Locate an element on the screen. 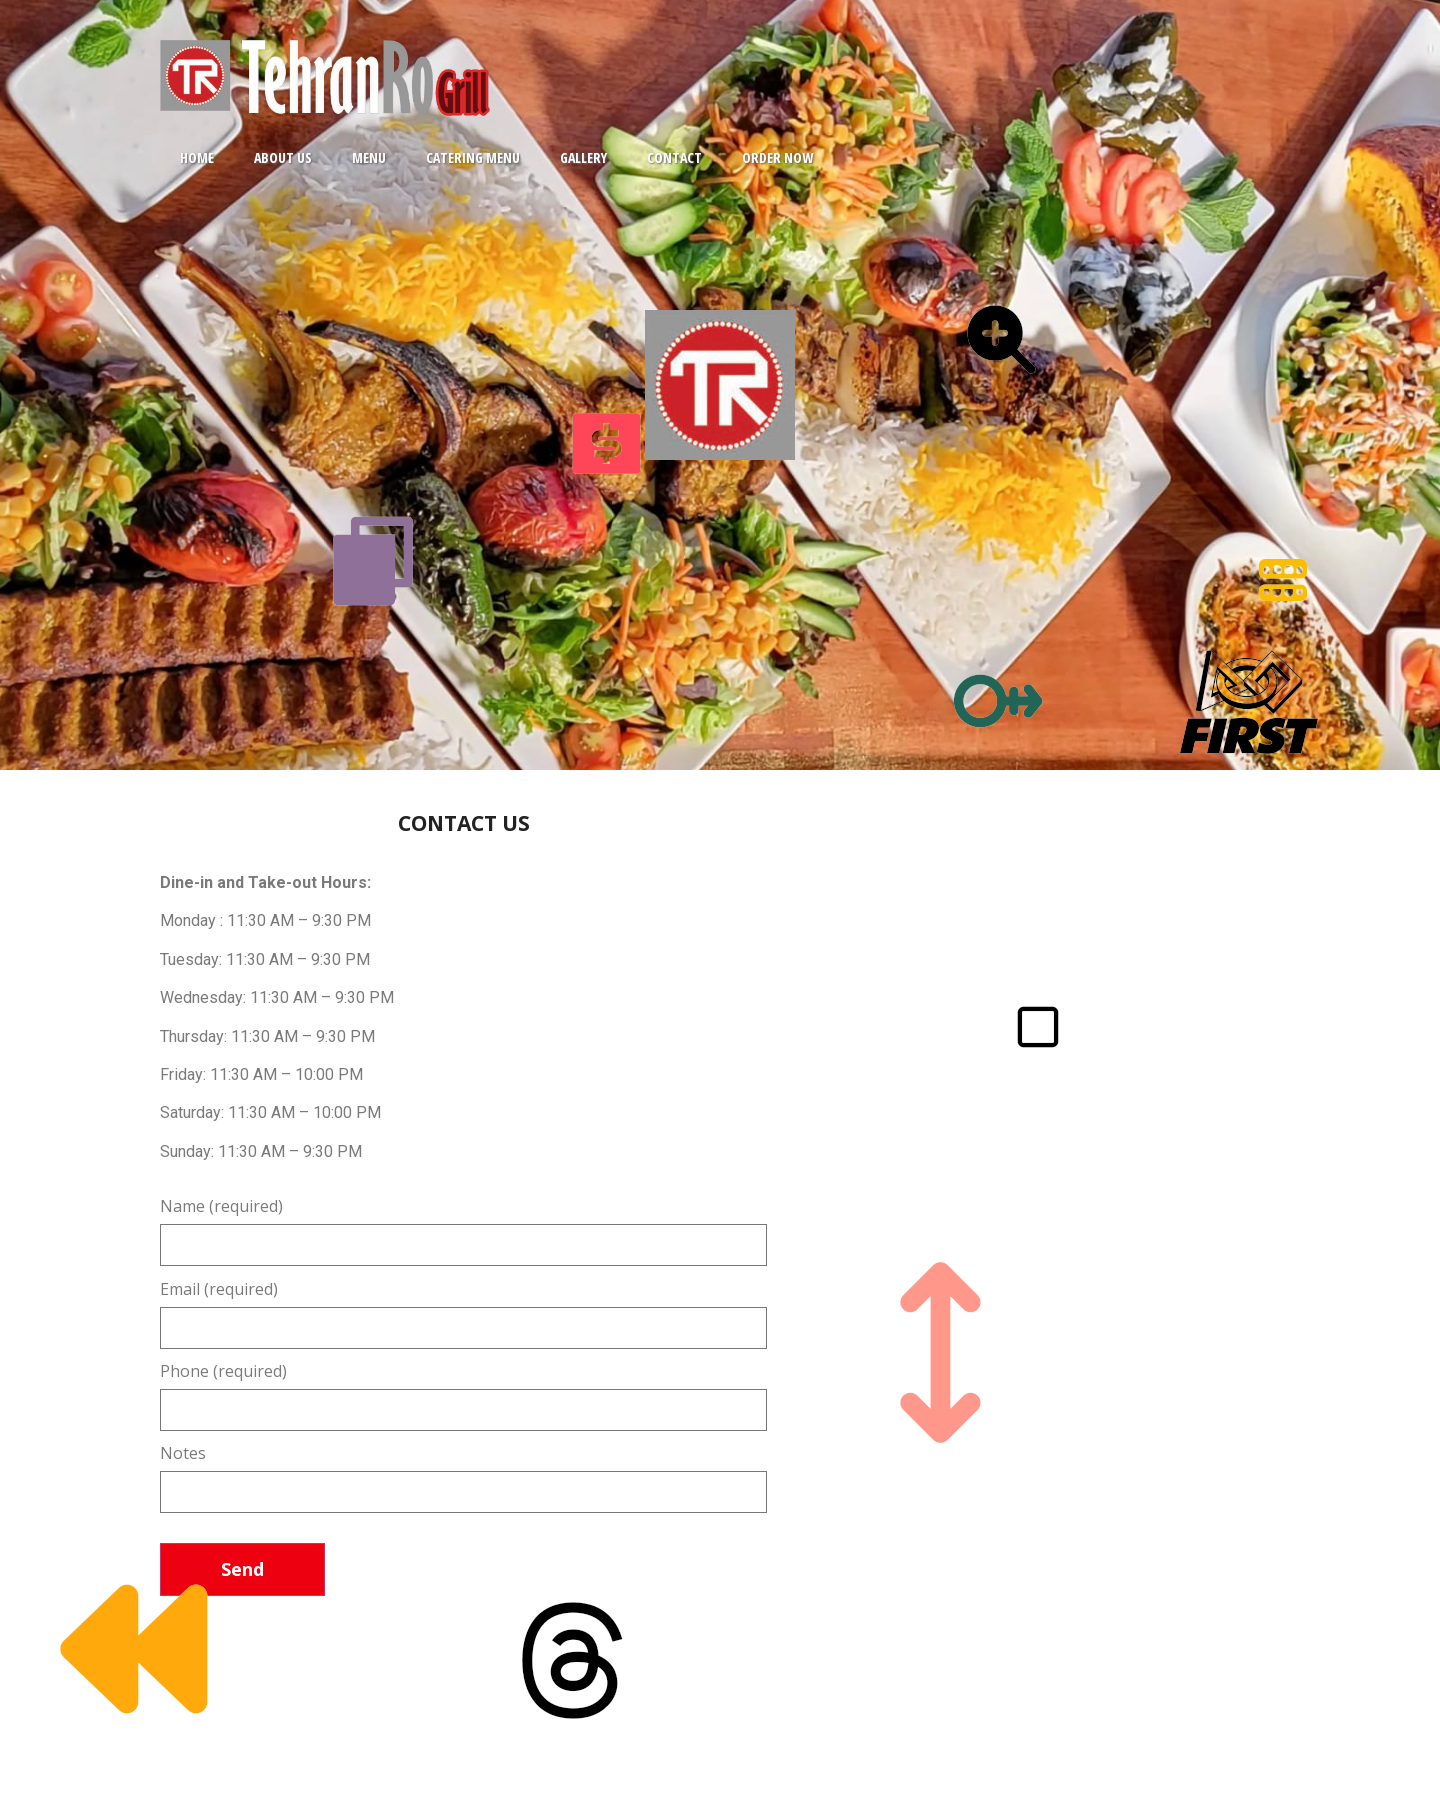 The width and height of the screenshot is (1440, 1804). indicates horizontal male gender symbol or masculine orientation is located at coordinates (997, 701).